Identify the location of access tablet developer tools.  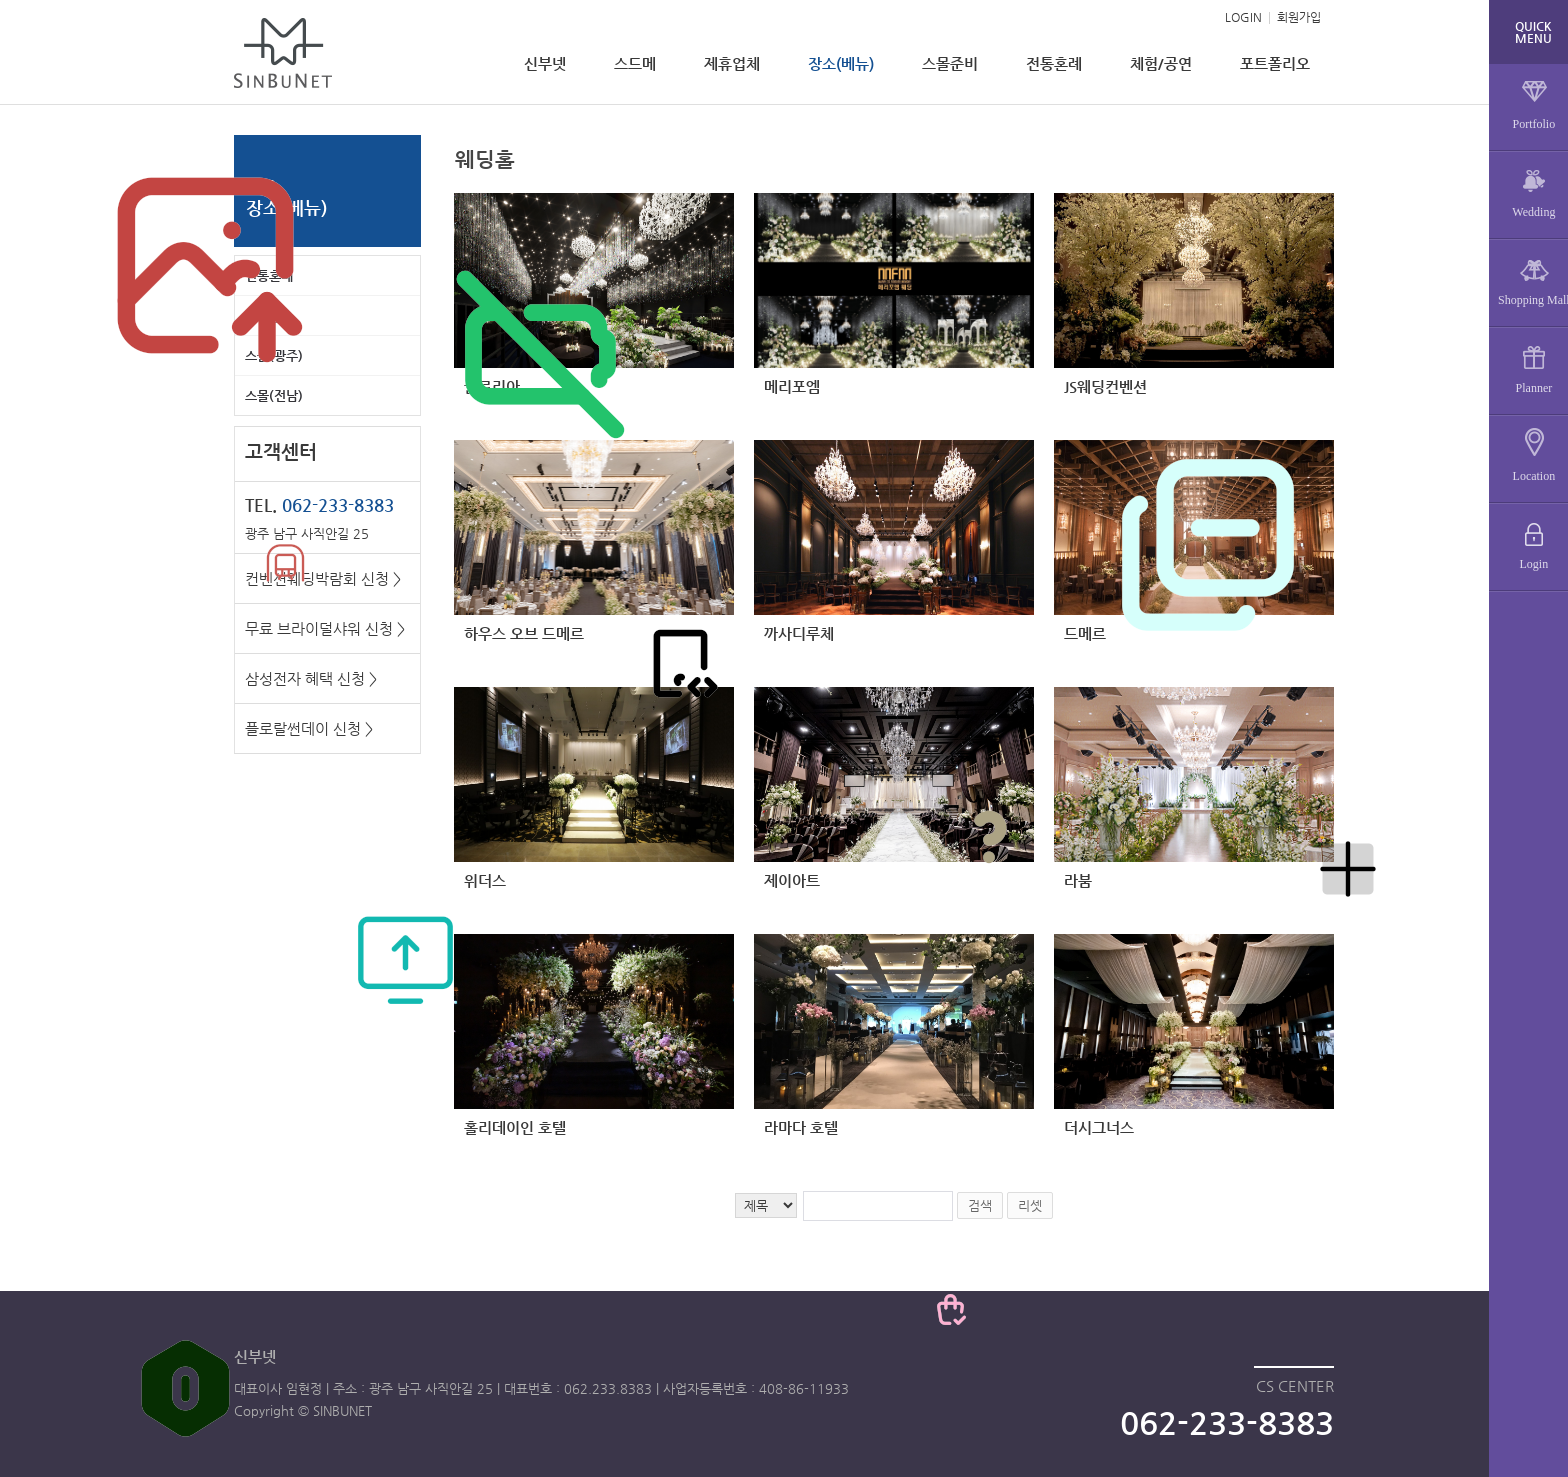
(680, 663).